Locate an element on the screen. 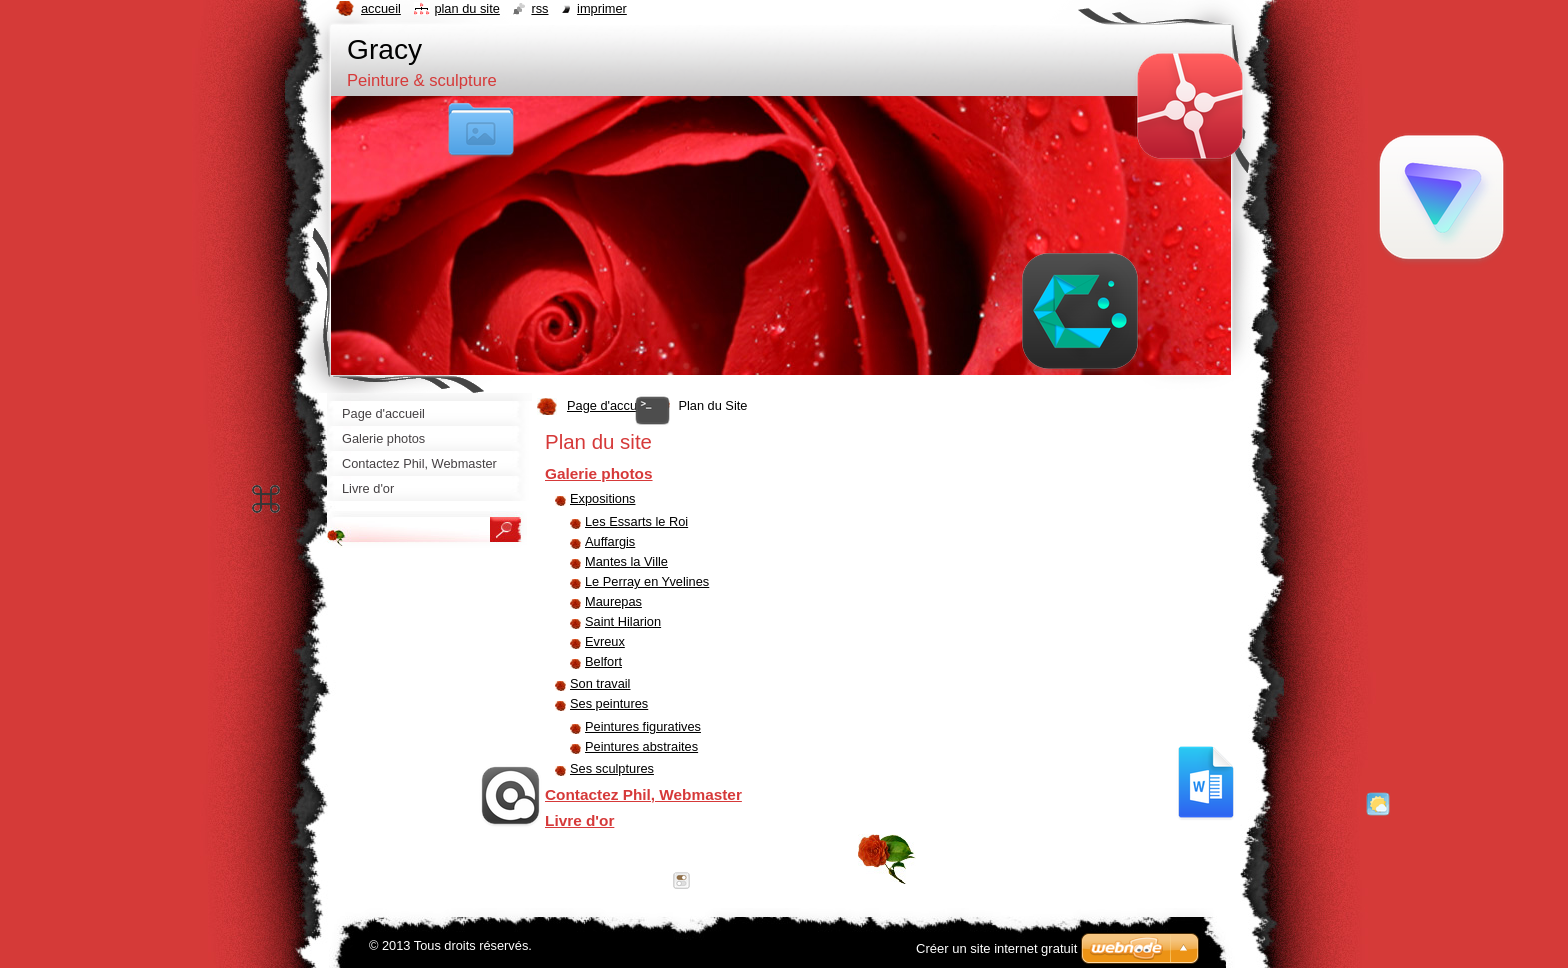  access keyboard shortcut settings is located at coordinates (266, 499).